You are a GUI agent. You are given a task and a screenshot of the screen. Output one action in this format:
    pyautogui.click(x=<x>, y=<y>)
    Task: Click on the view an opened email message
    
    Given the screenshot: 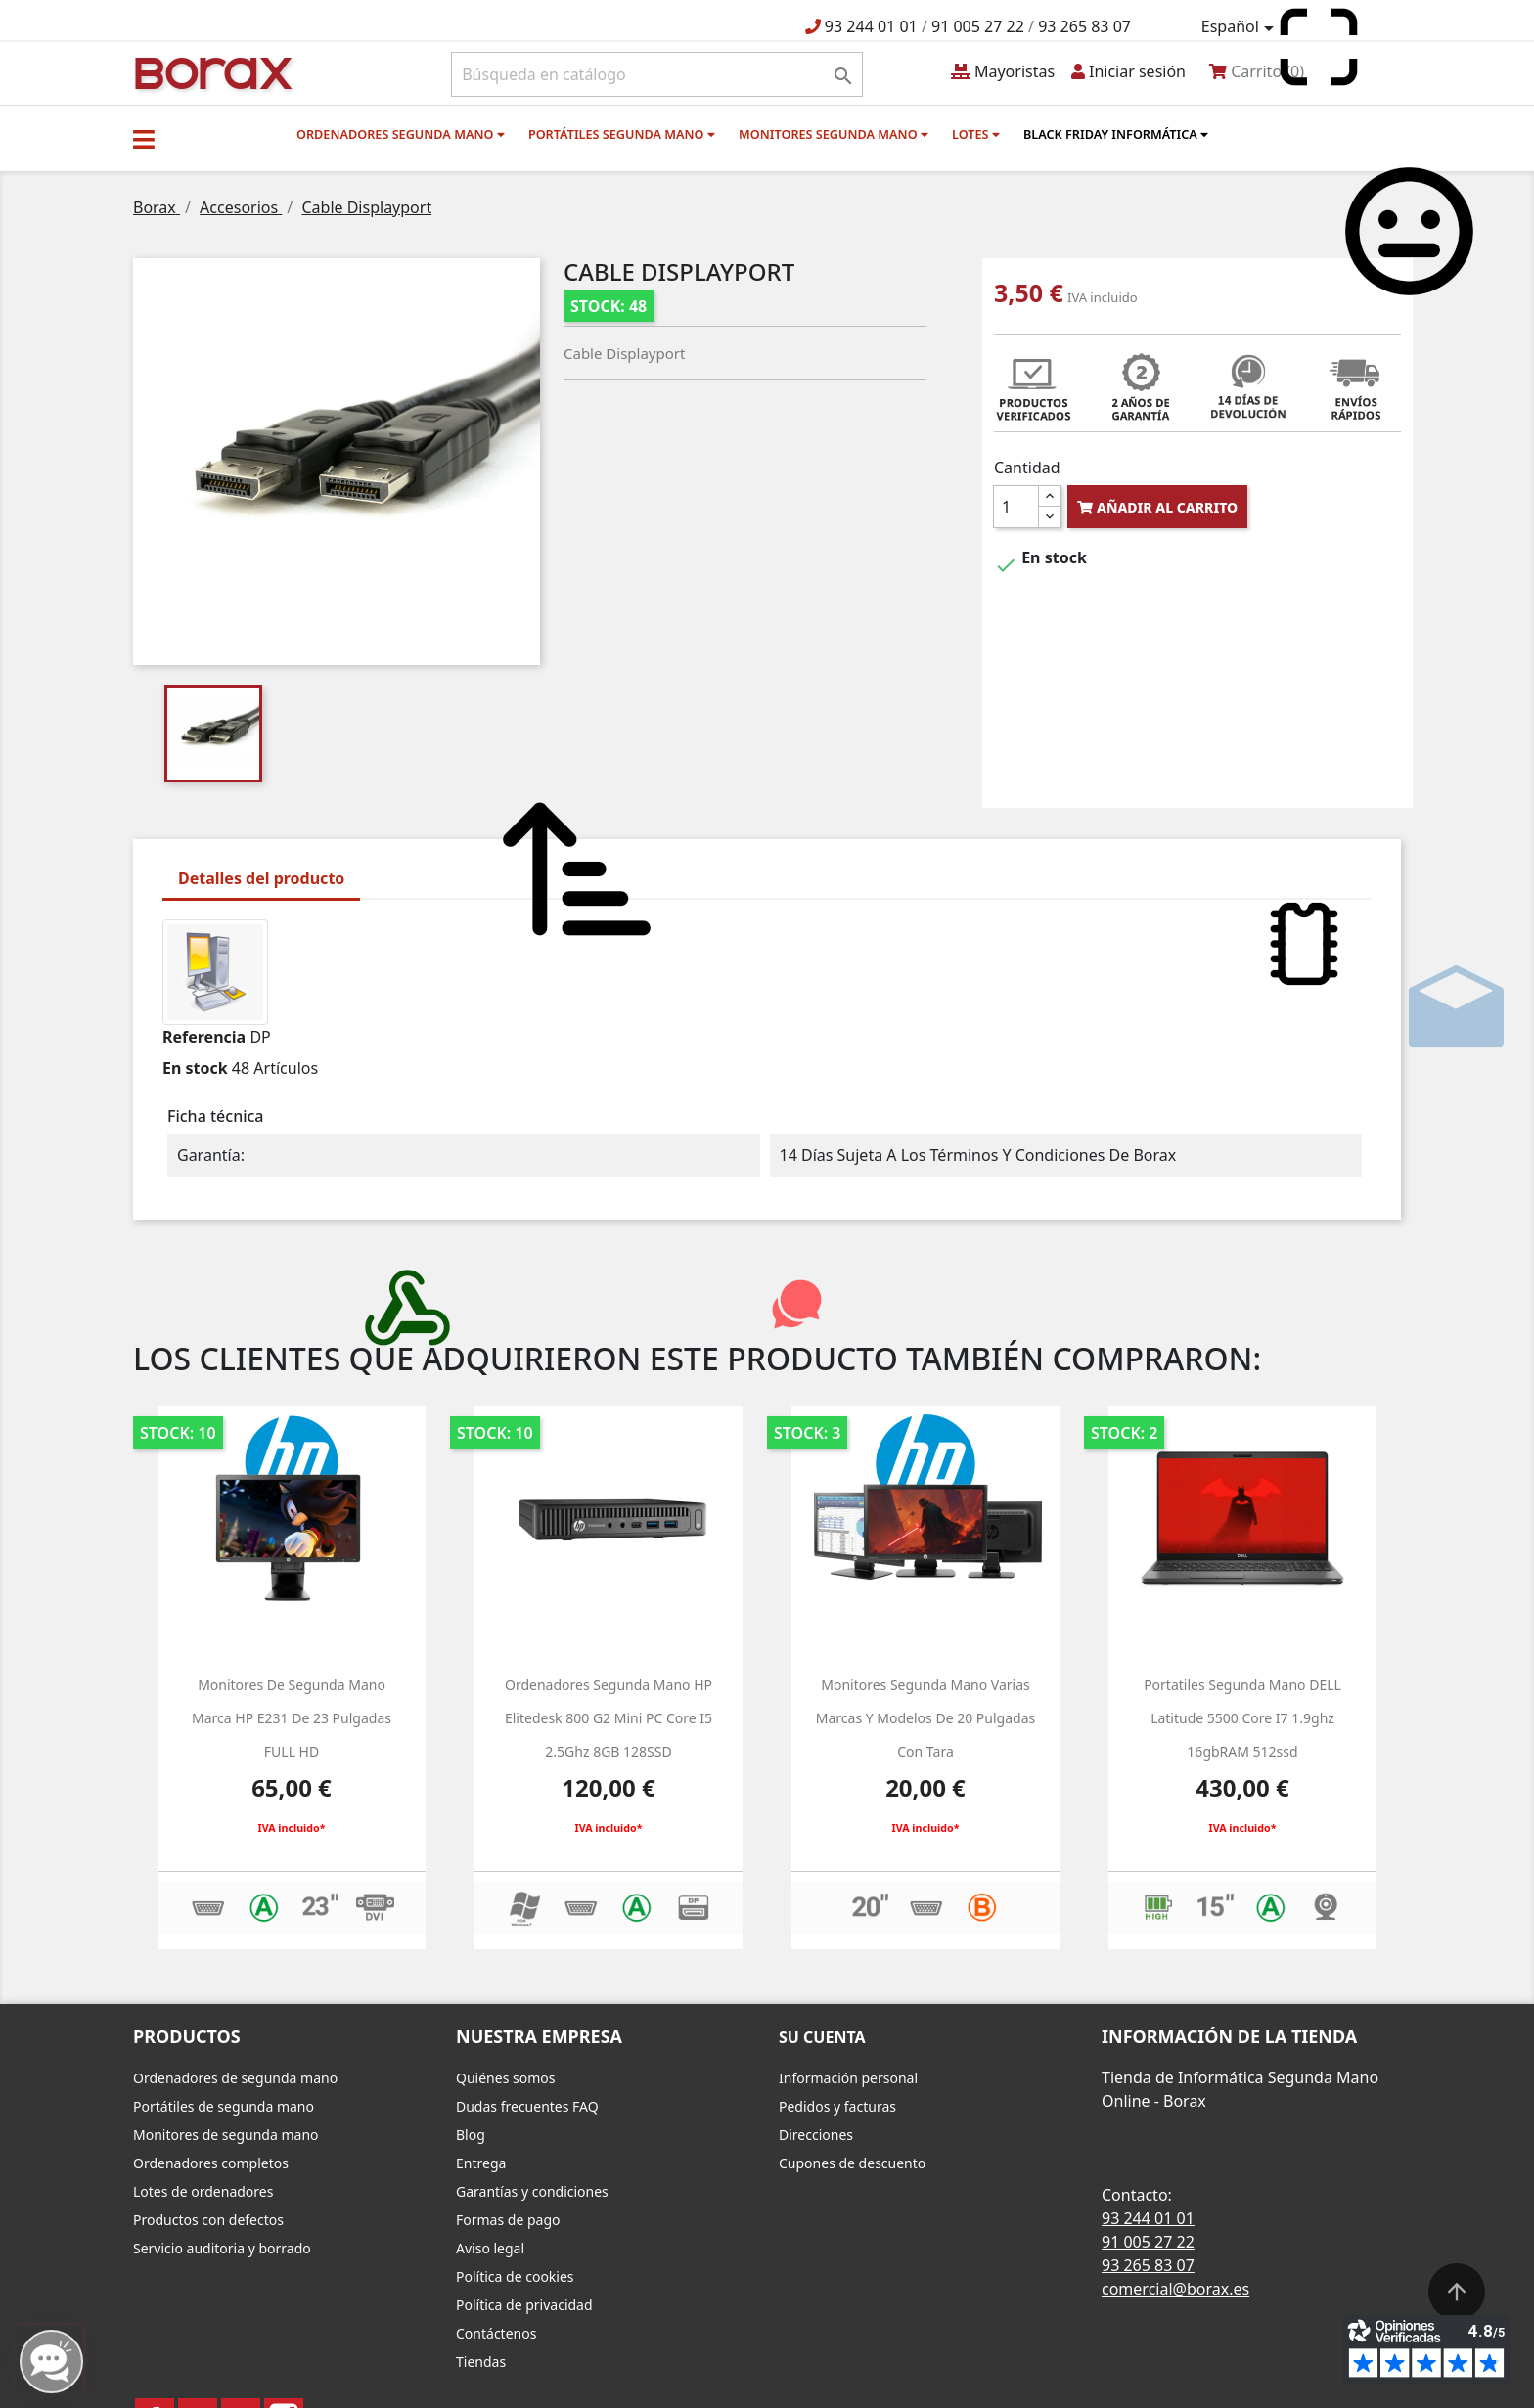 What is the action you would take?
    pyautogui.click(x=1456, y=1005)
    